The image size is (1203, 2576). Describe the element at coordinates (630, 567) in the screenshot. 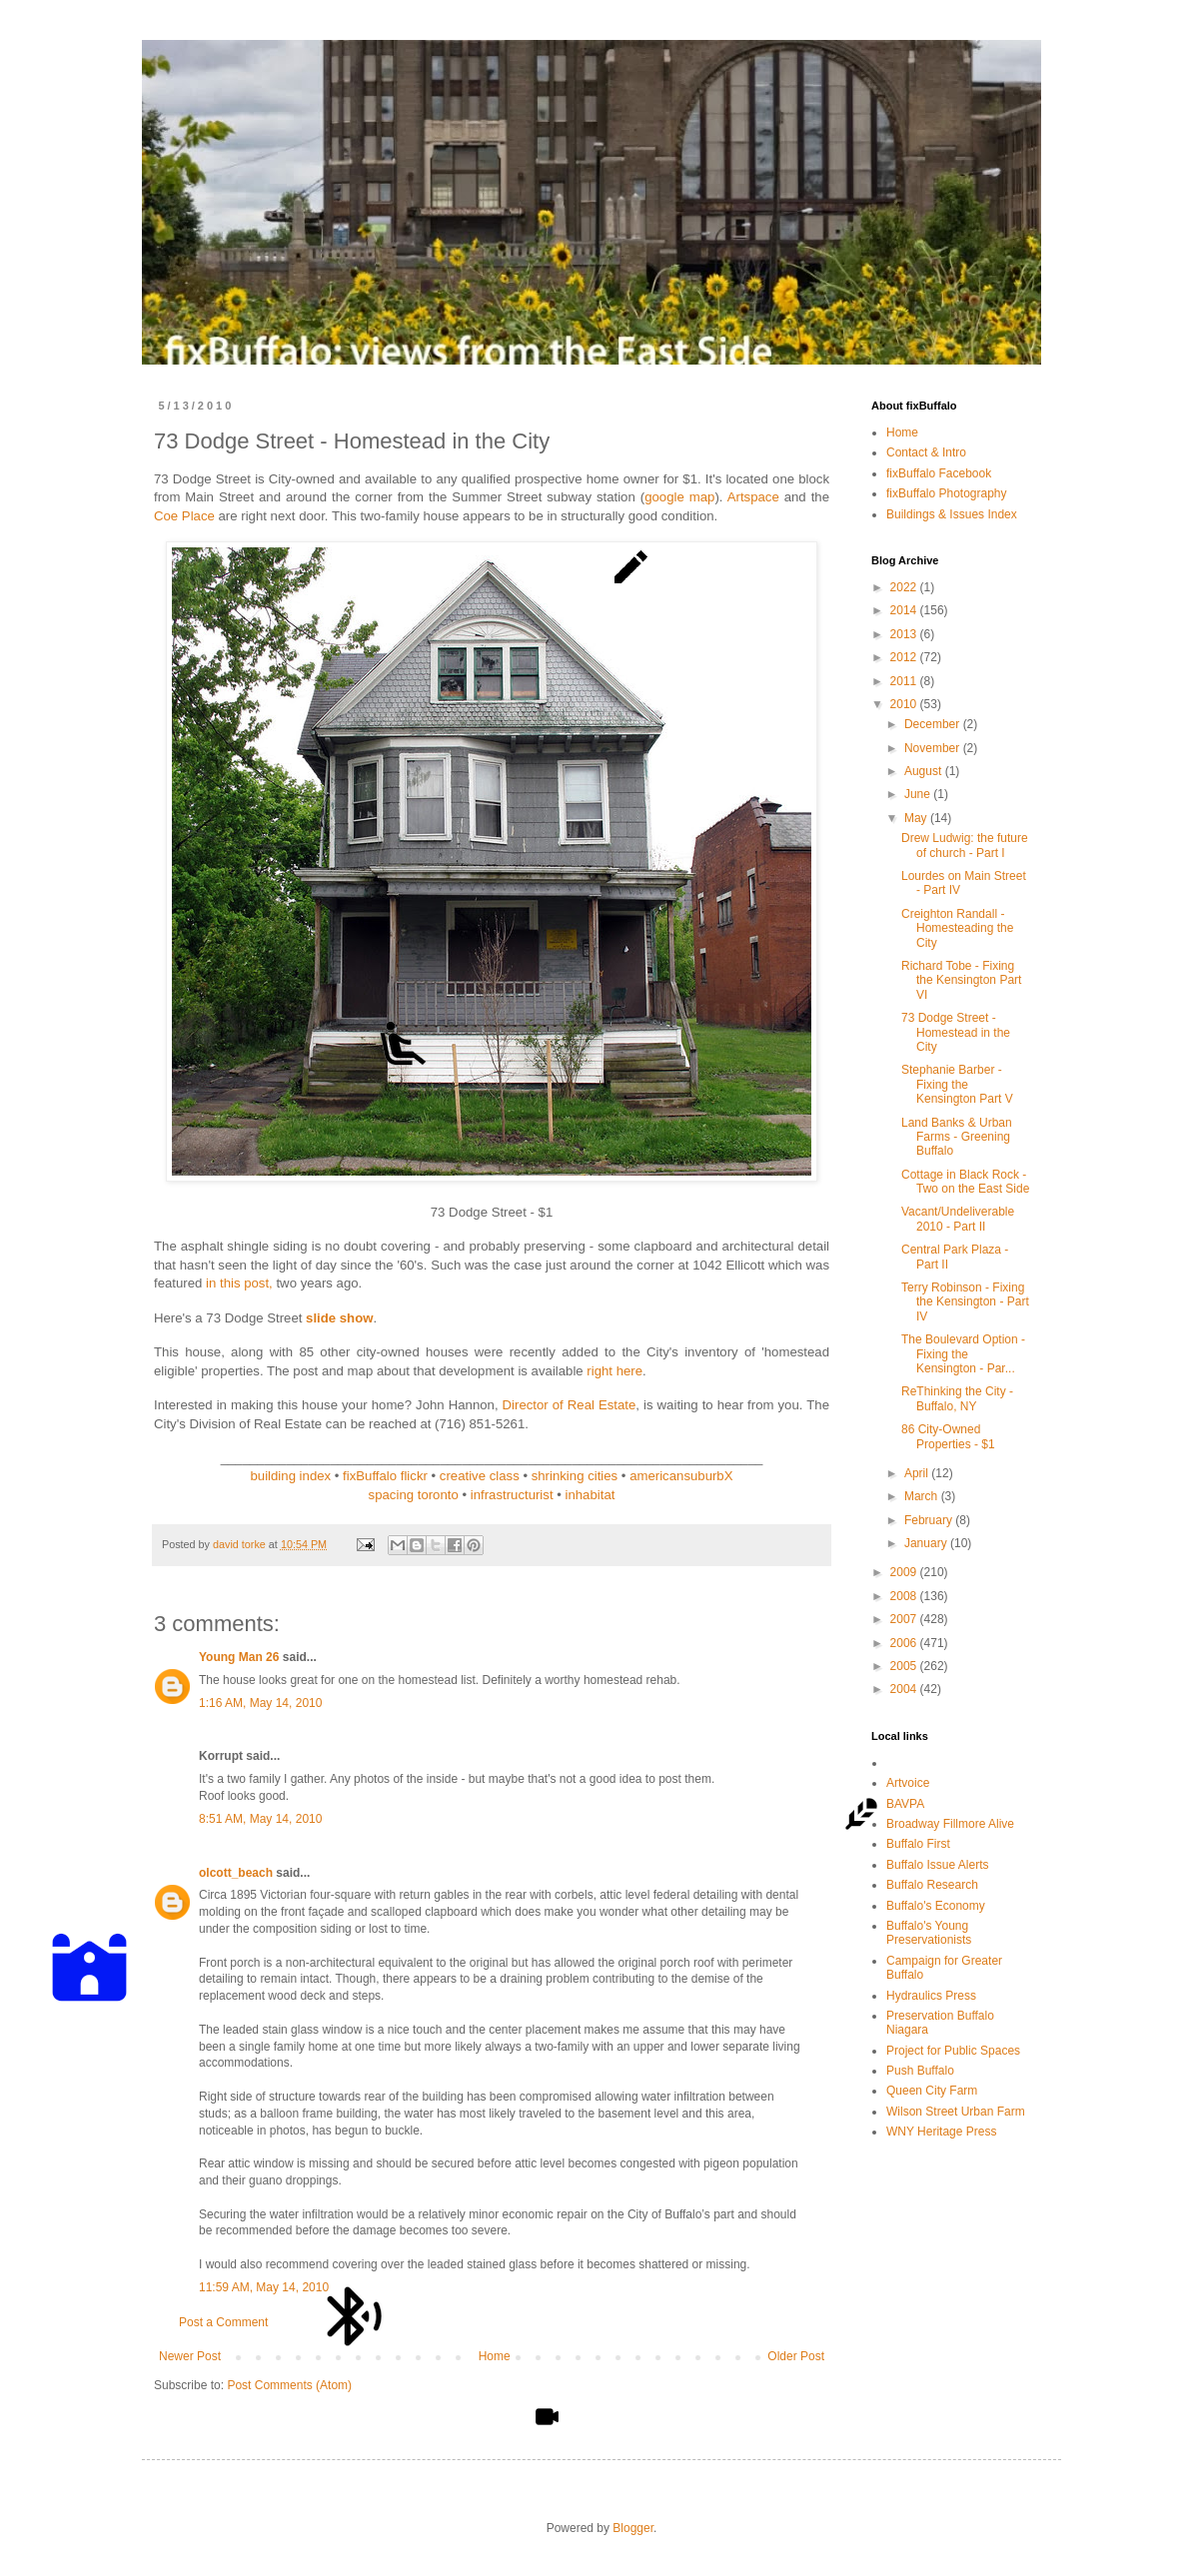

I see `edit this item` at that location.